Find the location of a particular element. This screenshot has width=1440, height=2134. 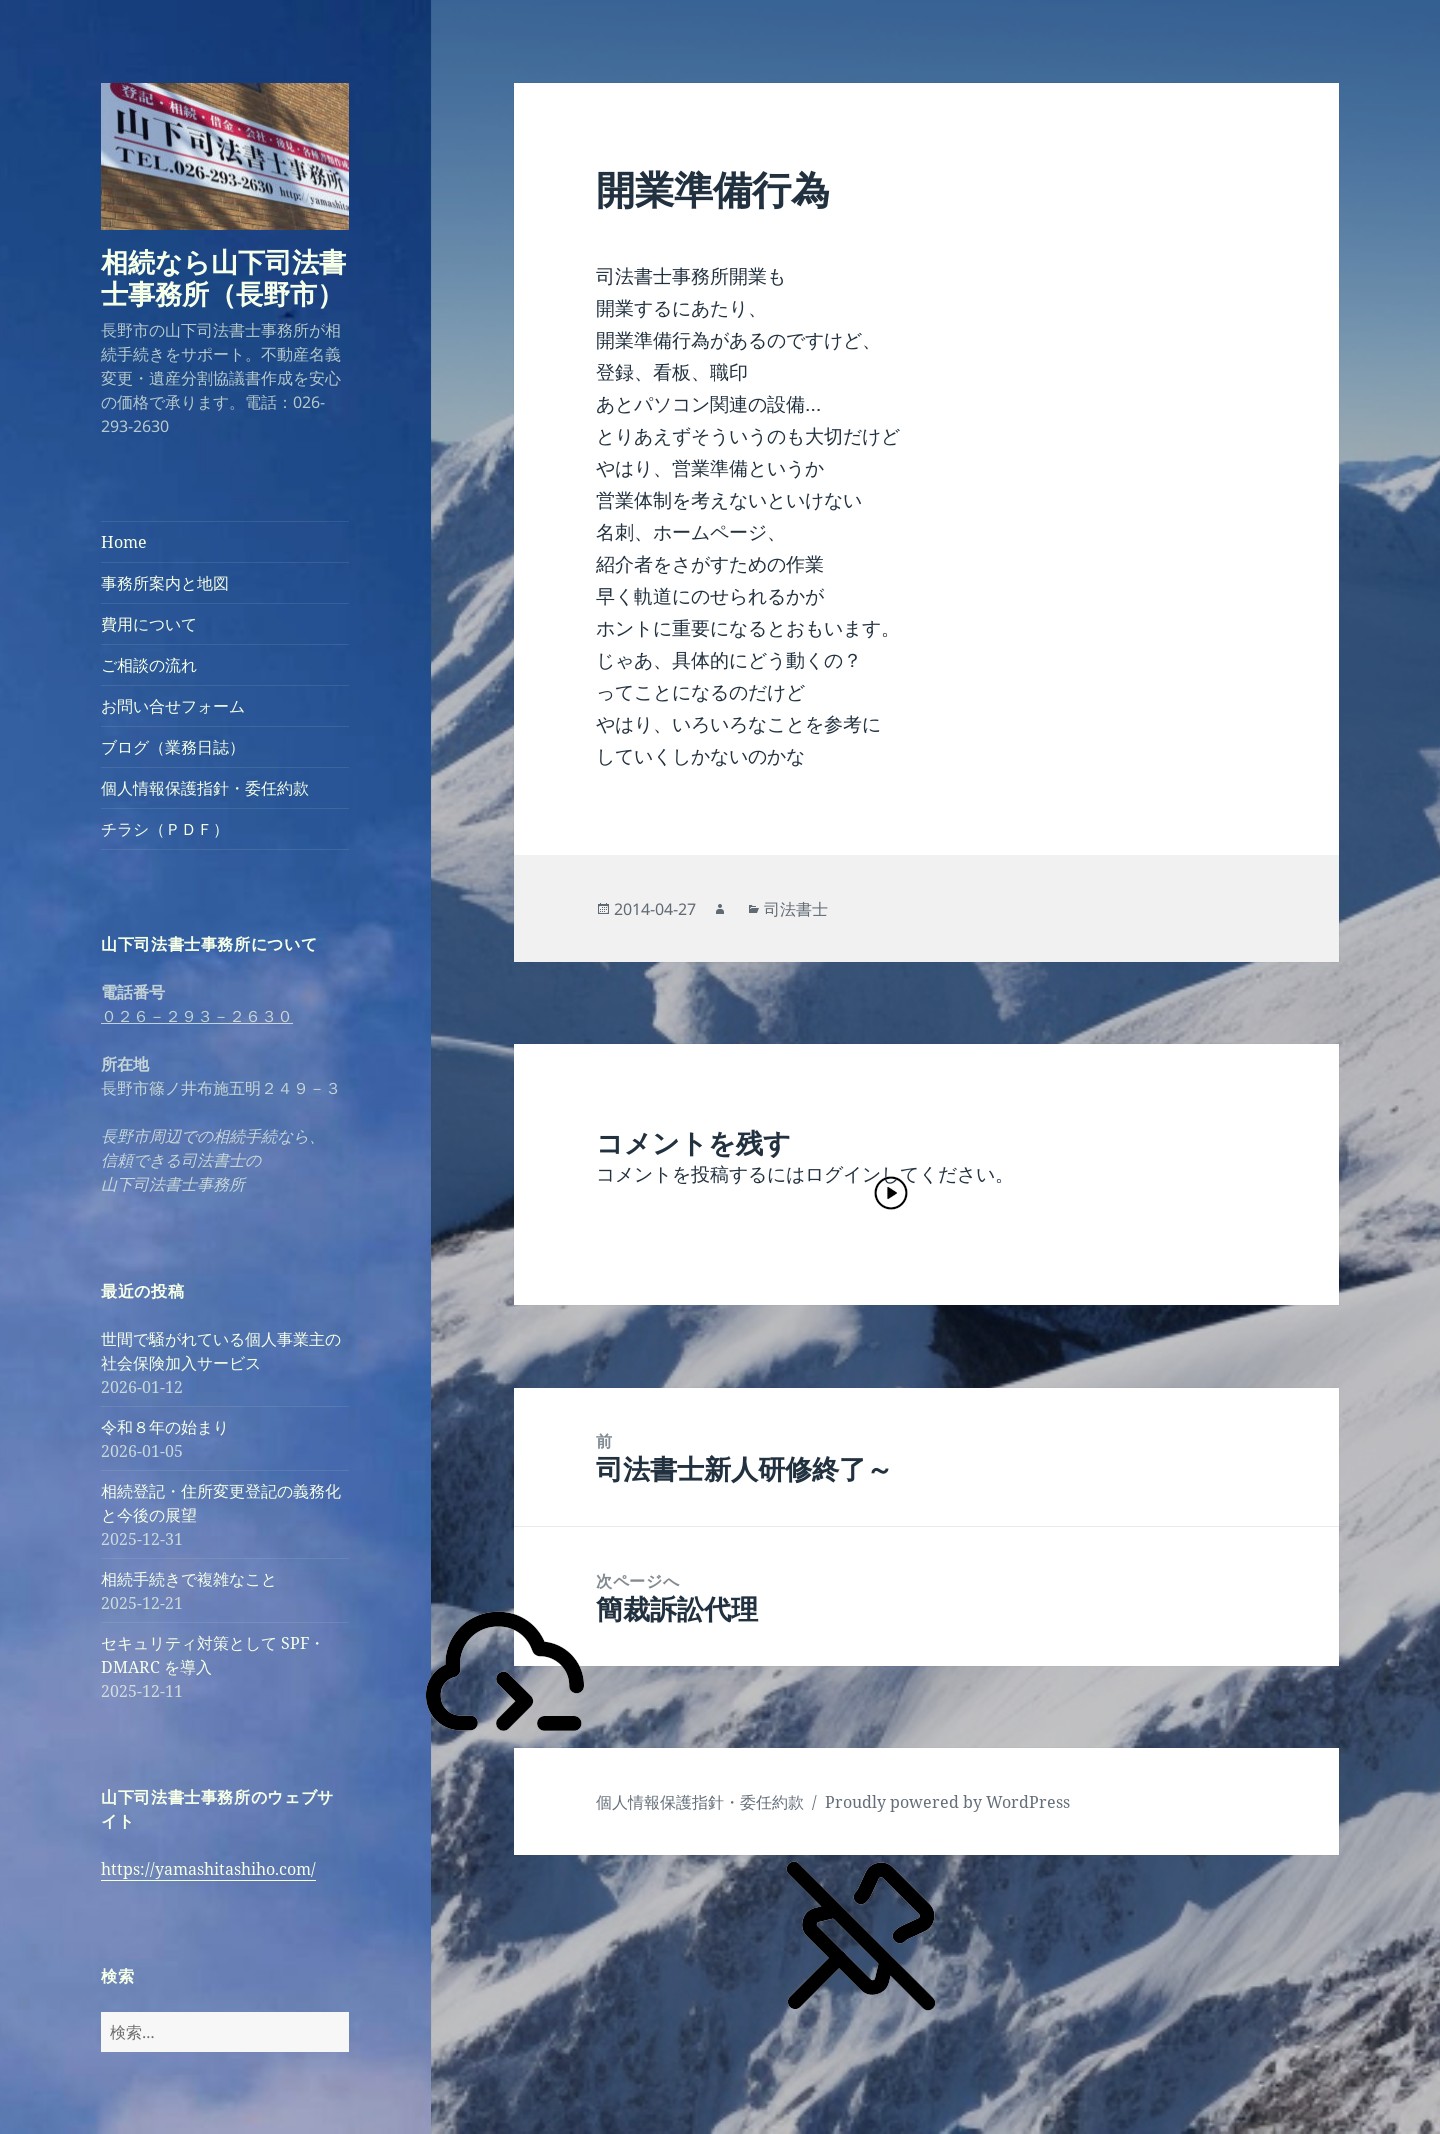

play media or video content is located at coordinates (891, 1193).